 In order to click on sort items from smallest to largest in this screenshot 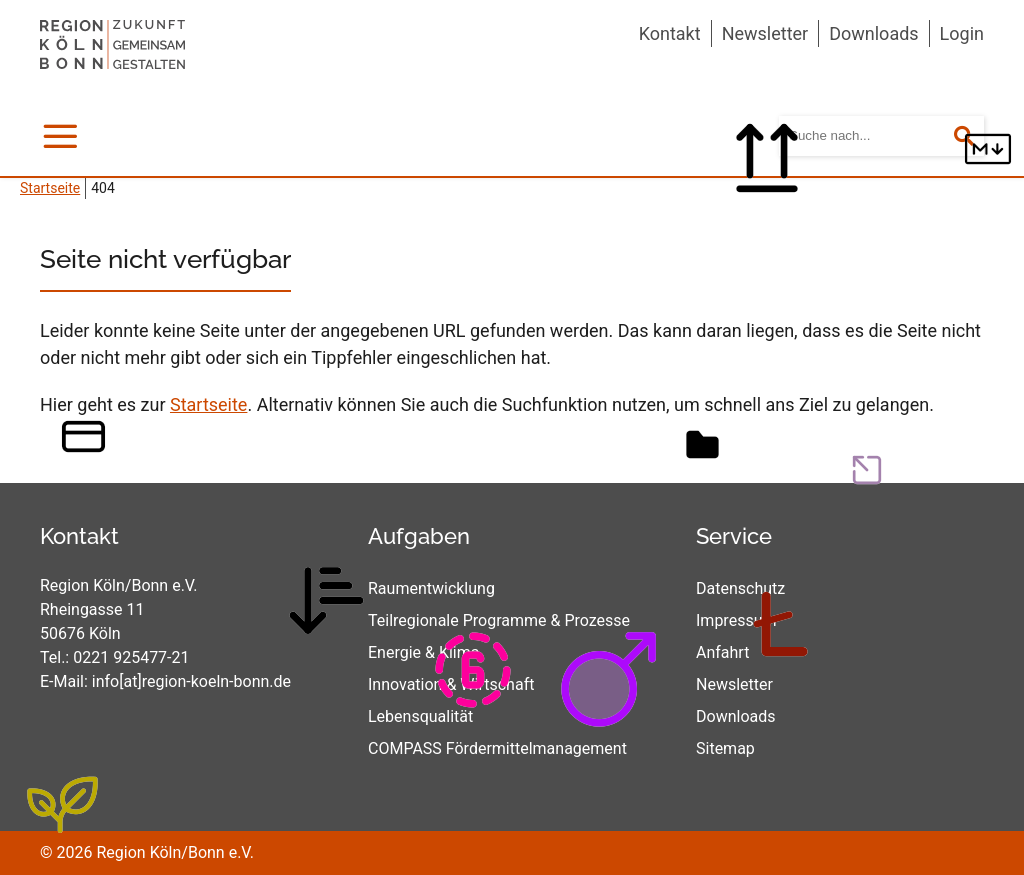, I will do `click(326, 600)`.